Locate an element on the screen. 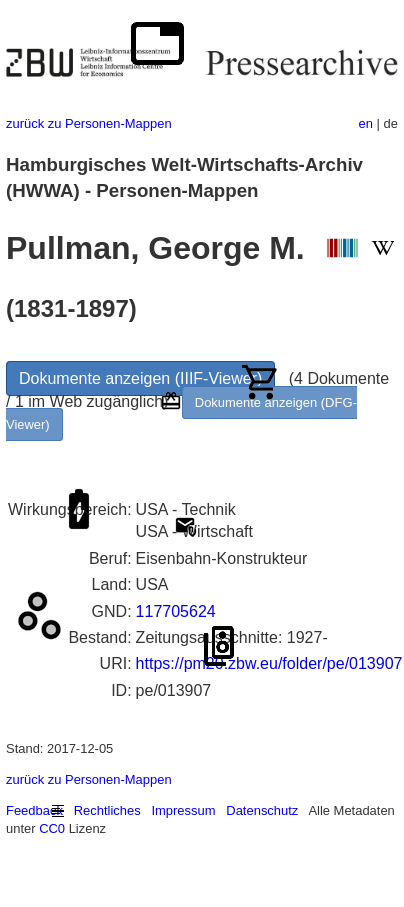 This screenshot has width=404, height=907. view nearby grocery stores is located at coordinates (261, 382).